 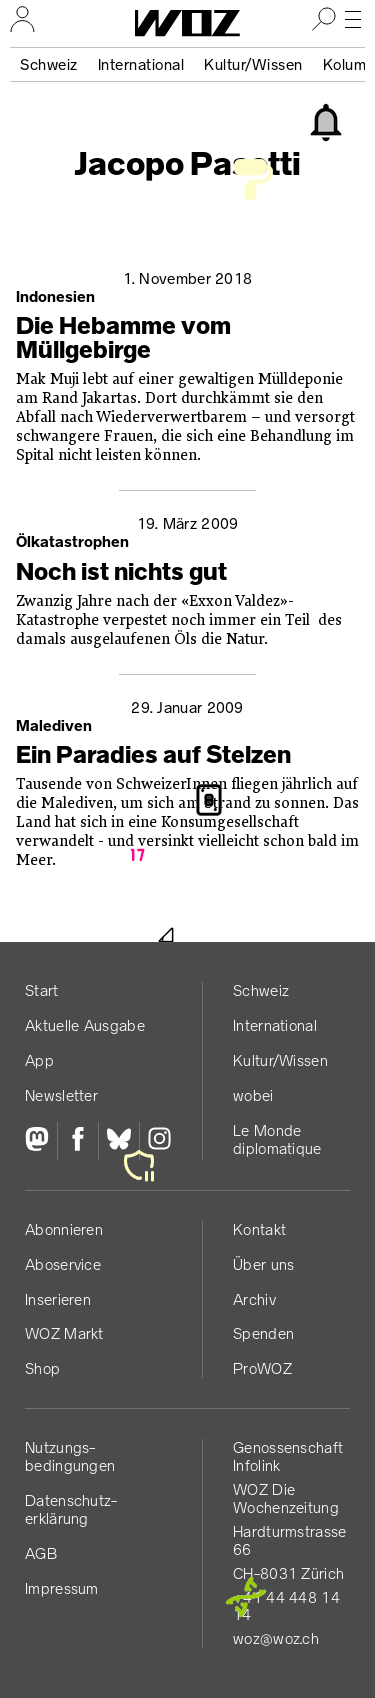 What do you see at coordinates (209, 800) in the screenshot?
I see `playing card with number 8` at bounding box center [209, 800].